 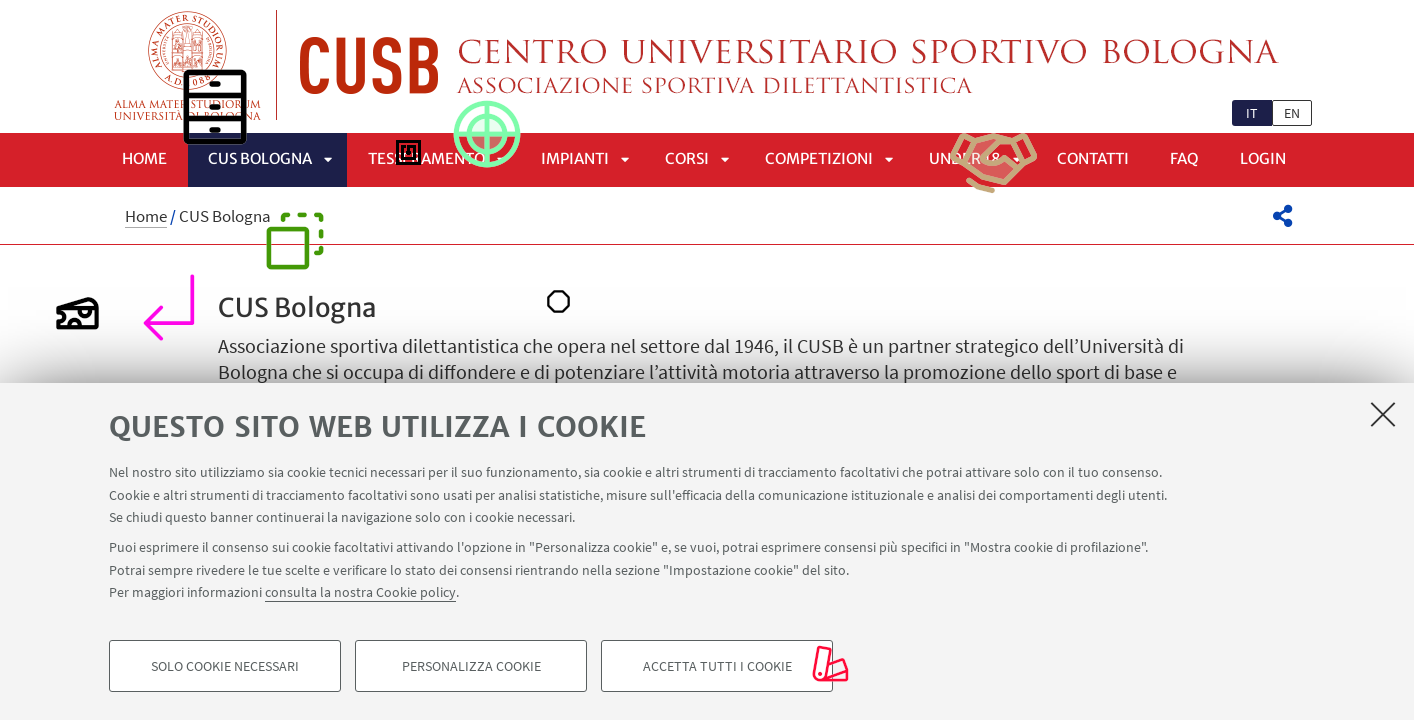 What do you see at coordinates (487, 134) in the screenshot?
I see `view polar chart or radar graph data` at bounding box center [487, 134].